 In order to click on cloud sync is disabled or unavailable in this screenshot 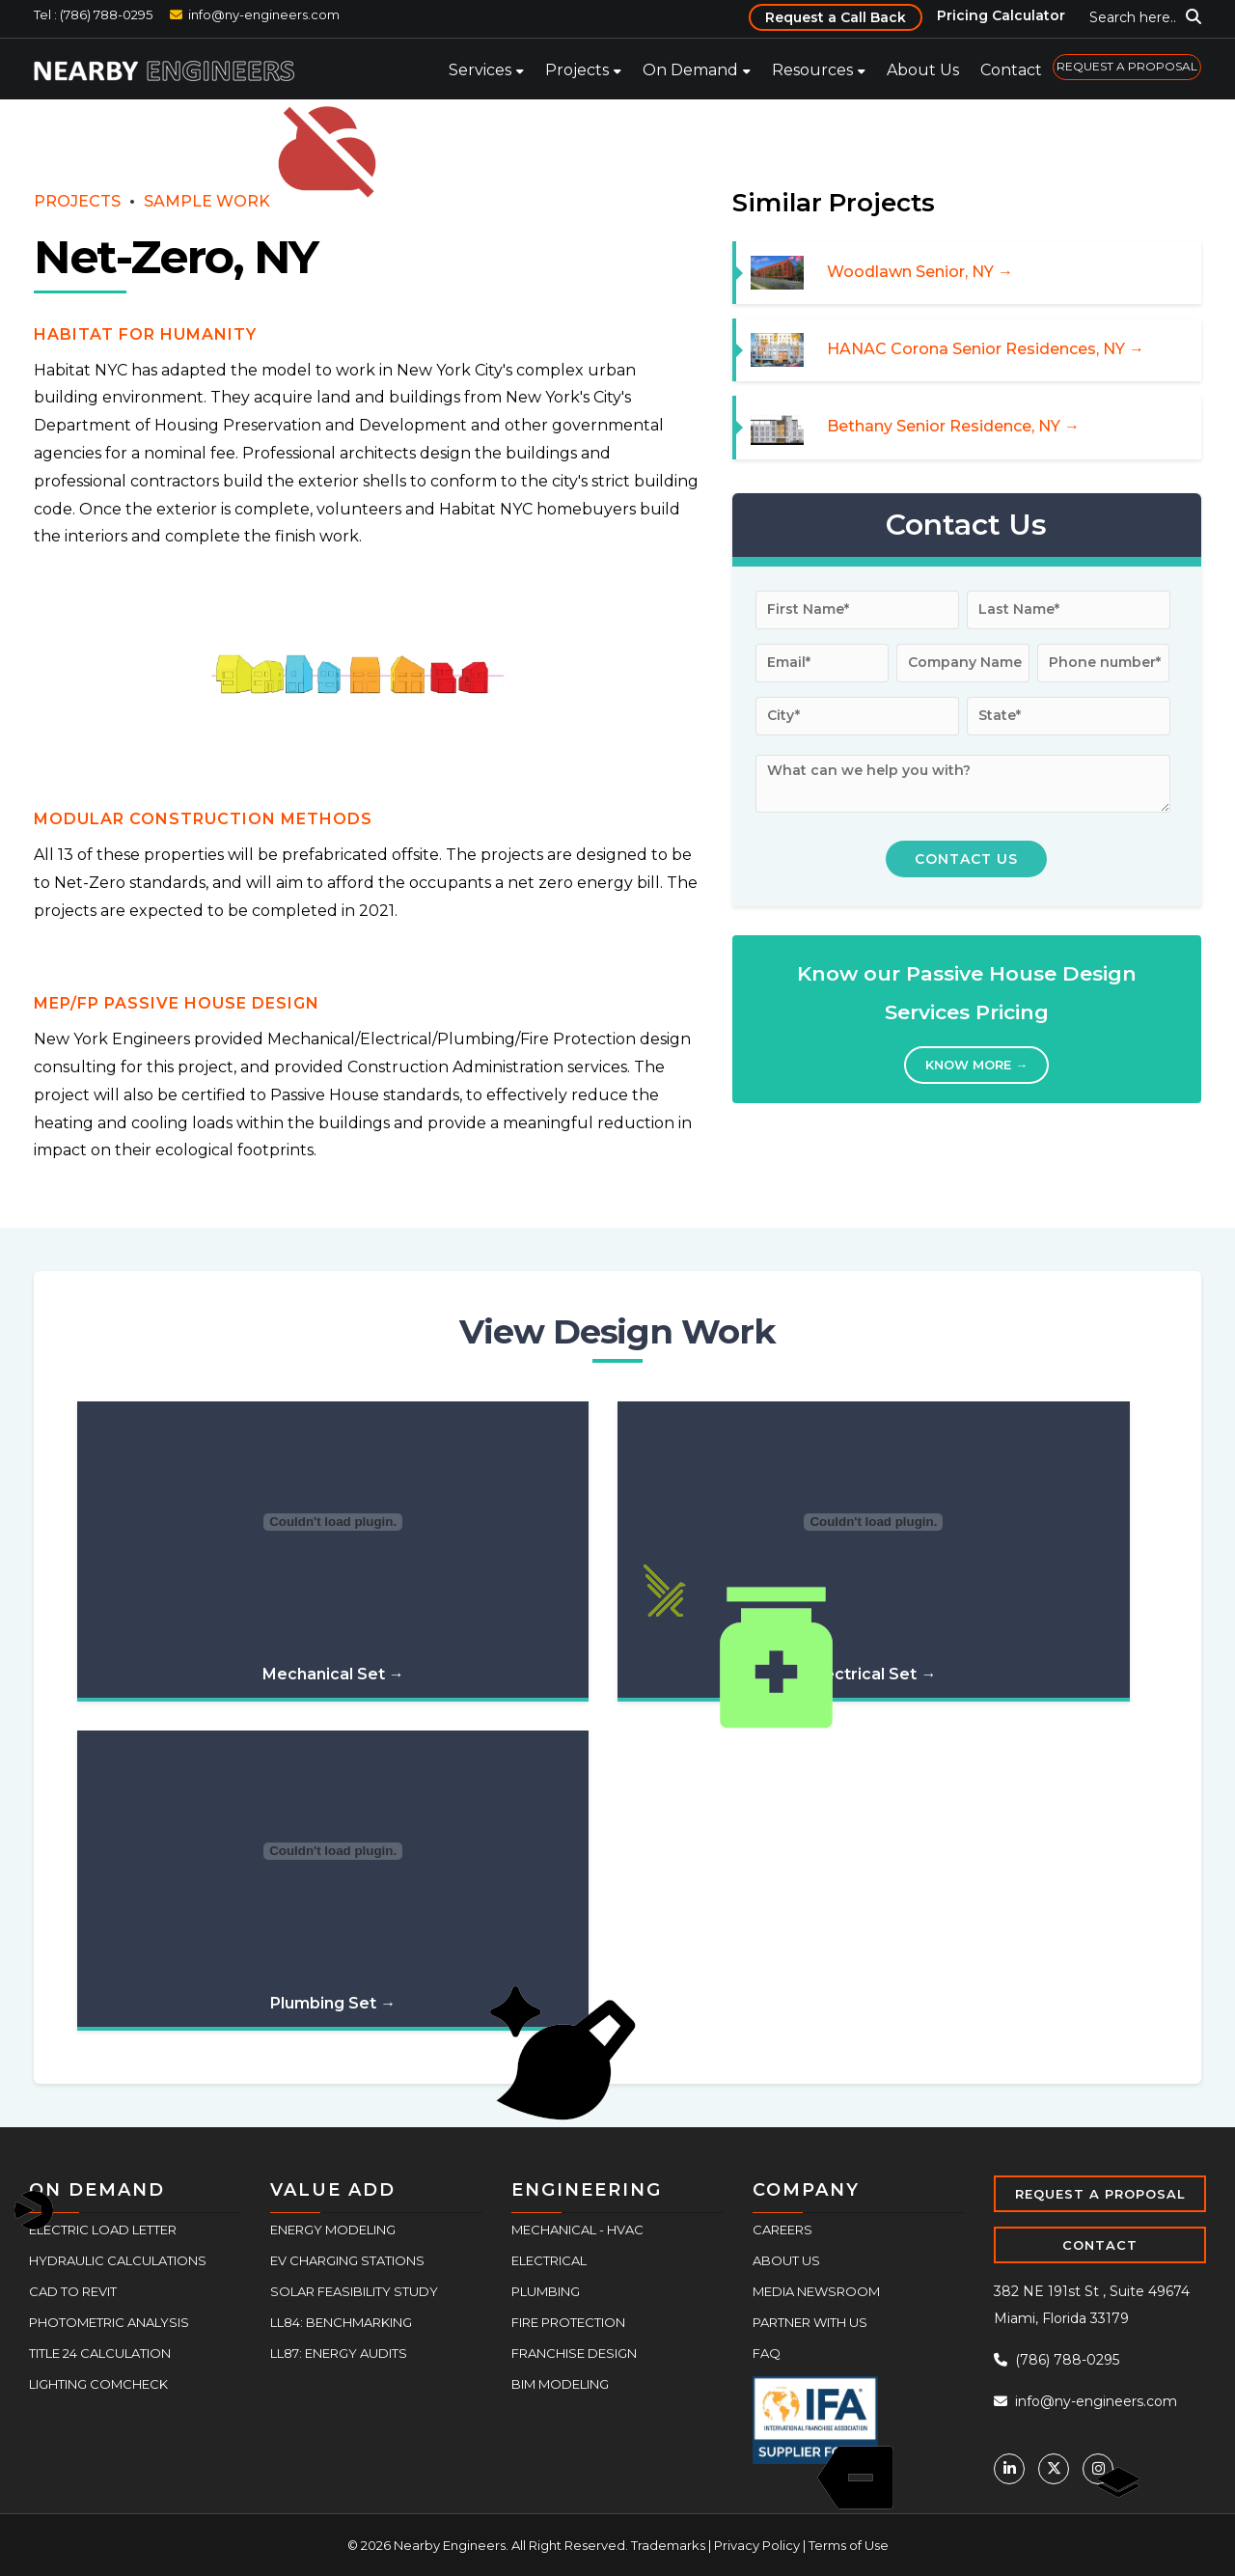, I will do `click(327, 151)`.